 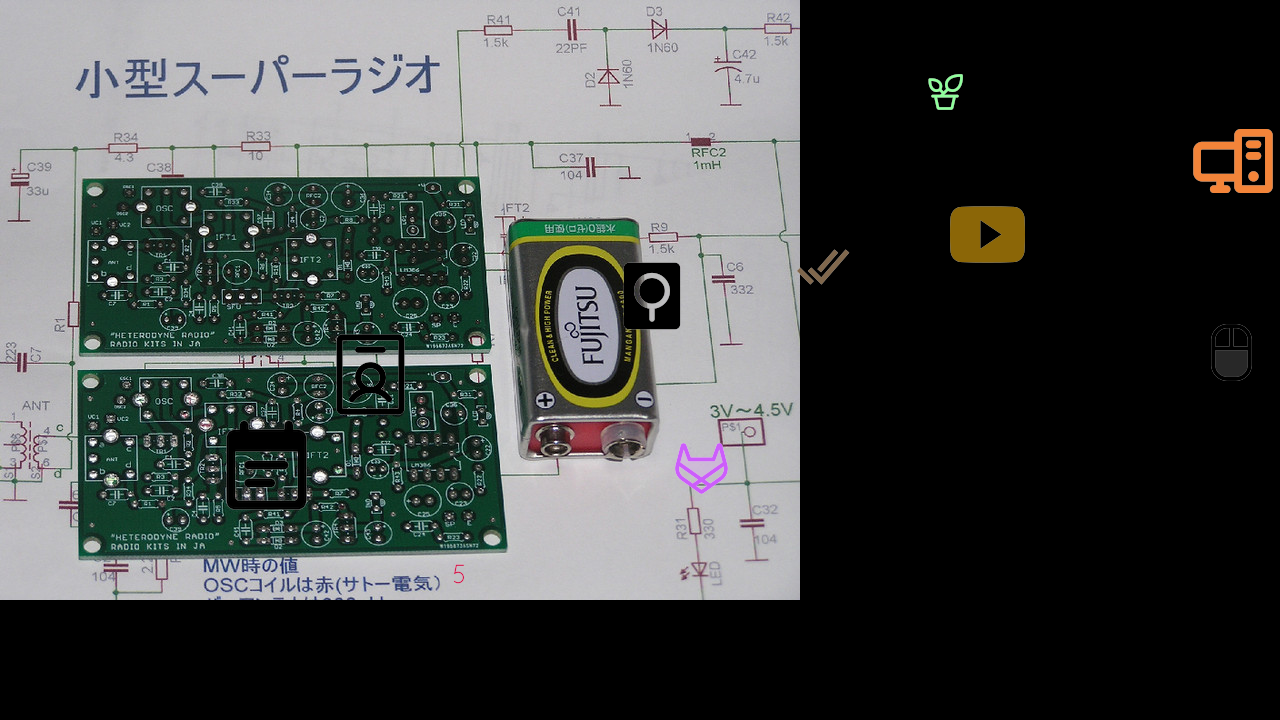 I want to click on view event details or notes, so click(x=266, y=469).